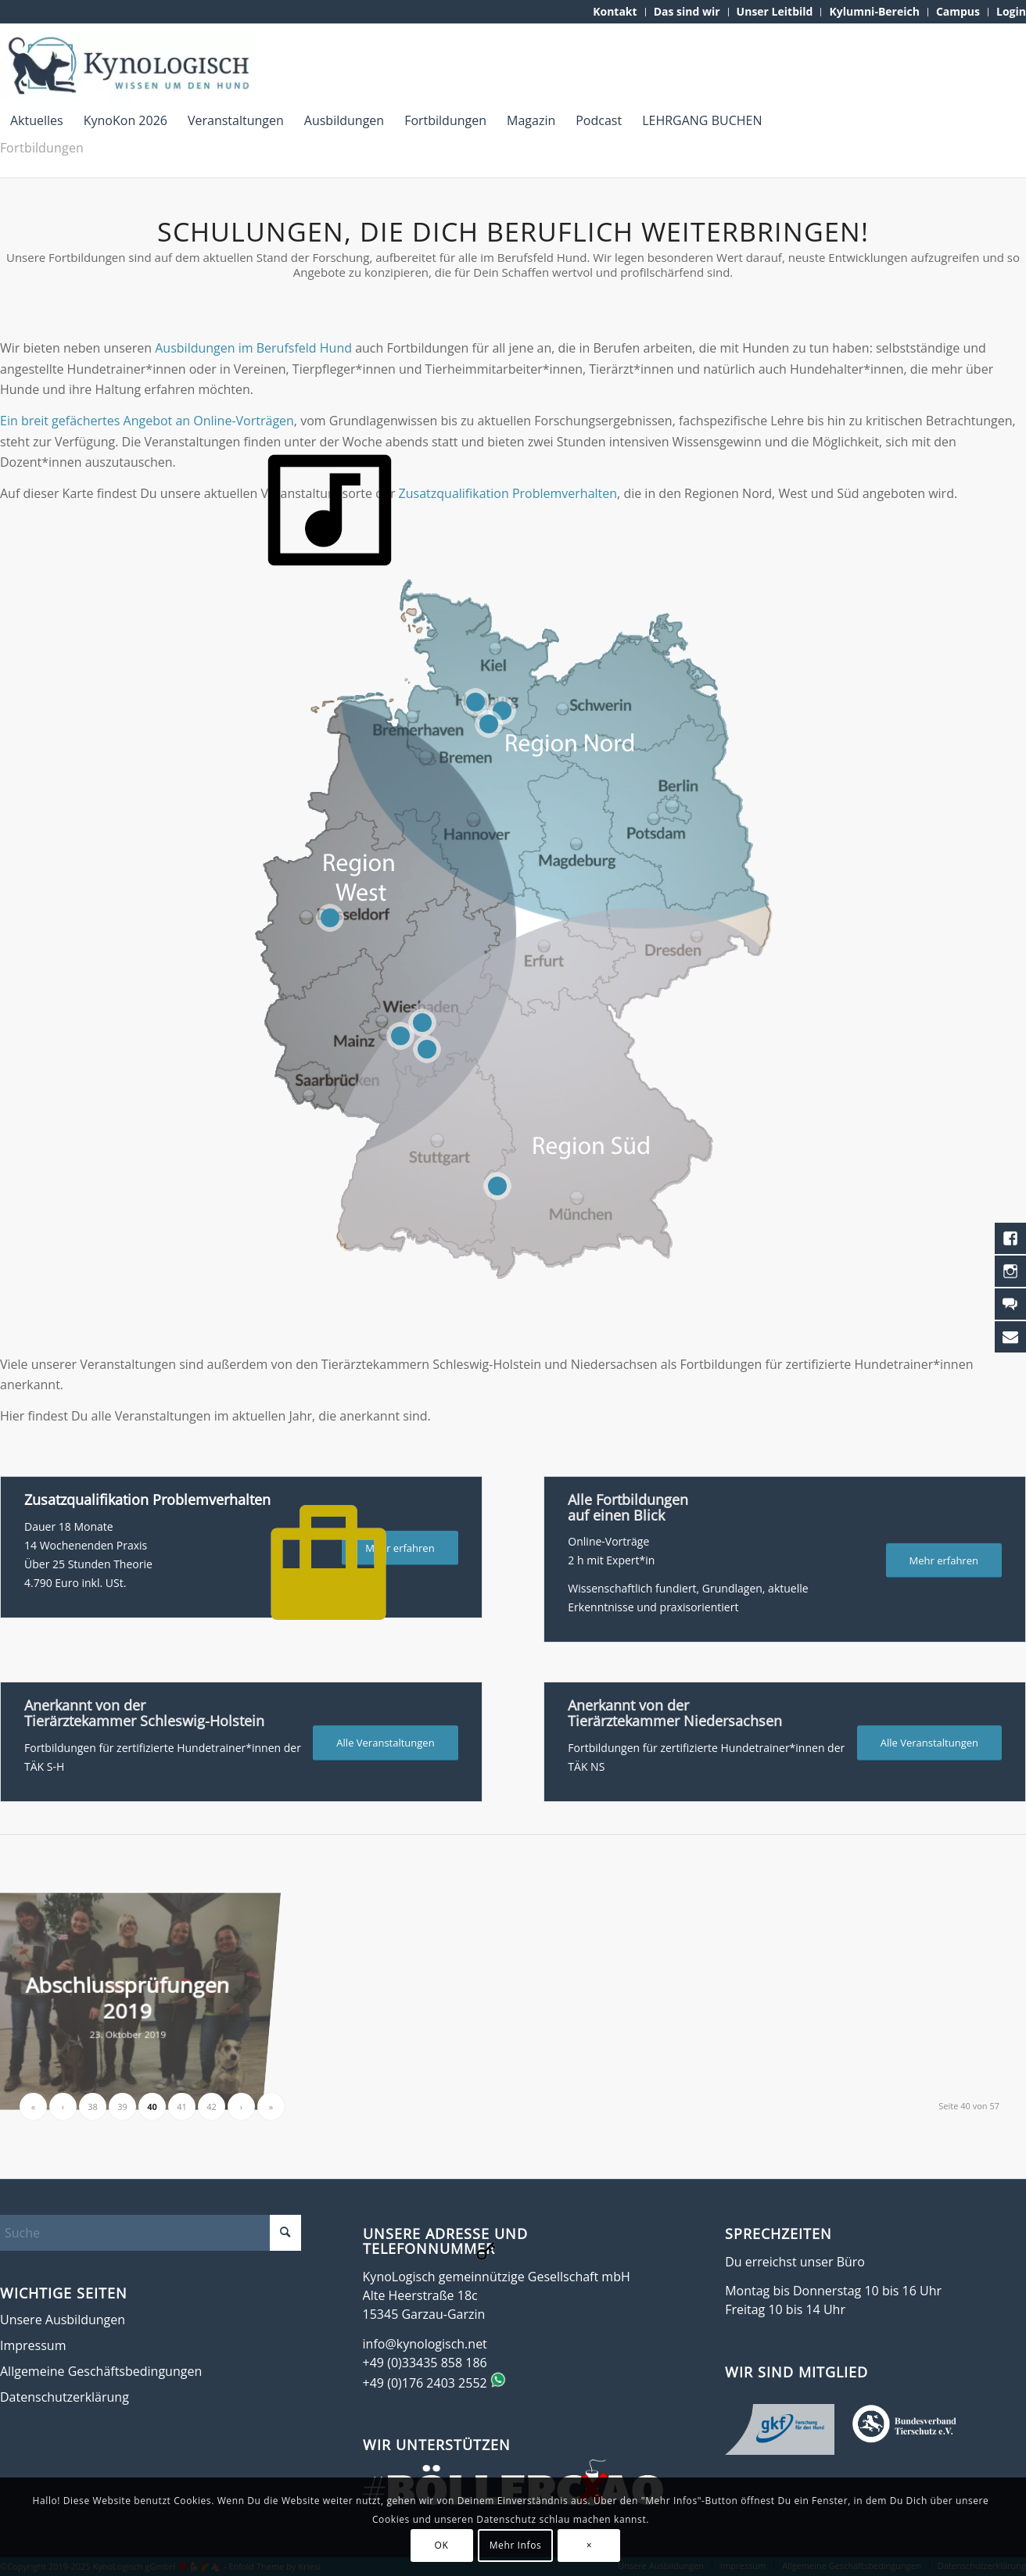 The image size is (1026, 2576). Describe the element at coordinates (328, 1568) in the screenshot. I see `access work or business documents` at that location.